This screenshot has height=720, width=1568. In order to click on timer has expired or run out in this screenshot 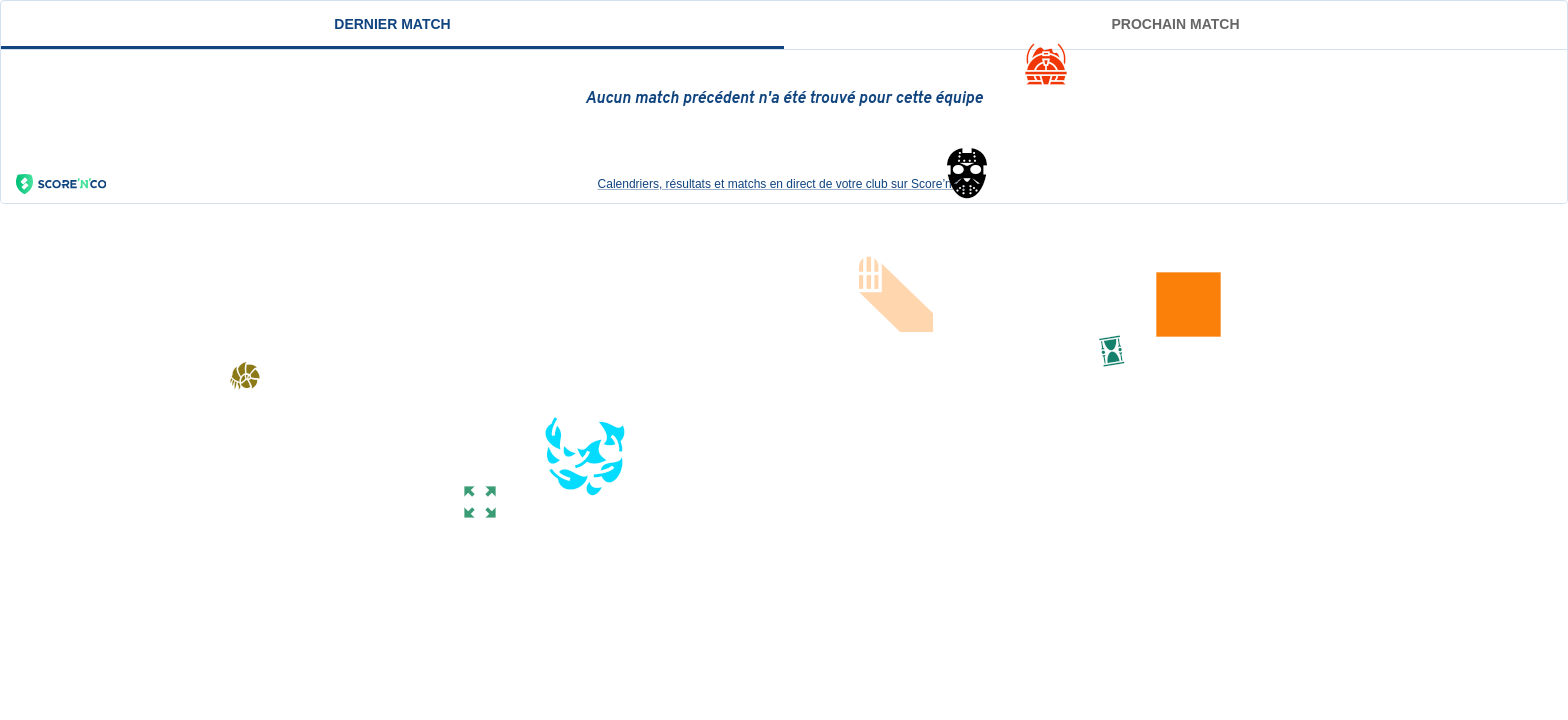, I will do `click(1111, 351)`.